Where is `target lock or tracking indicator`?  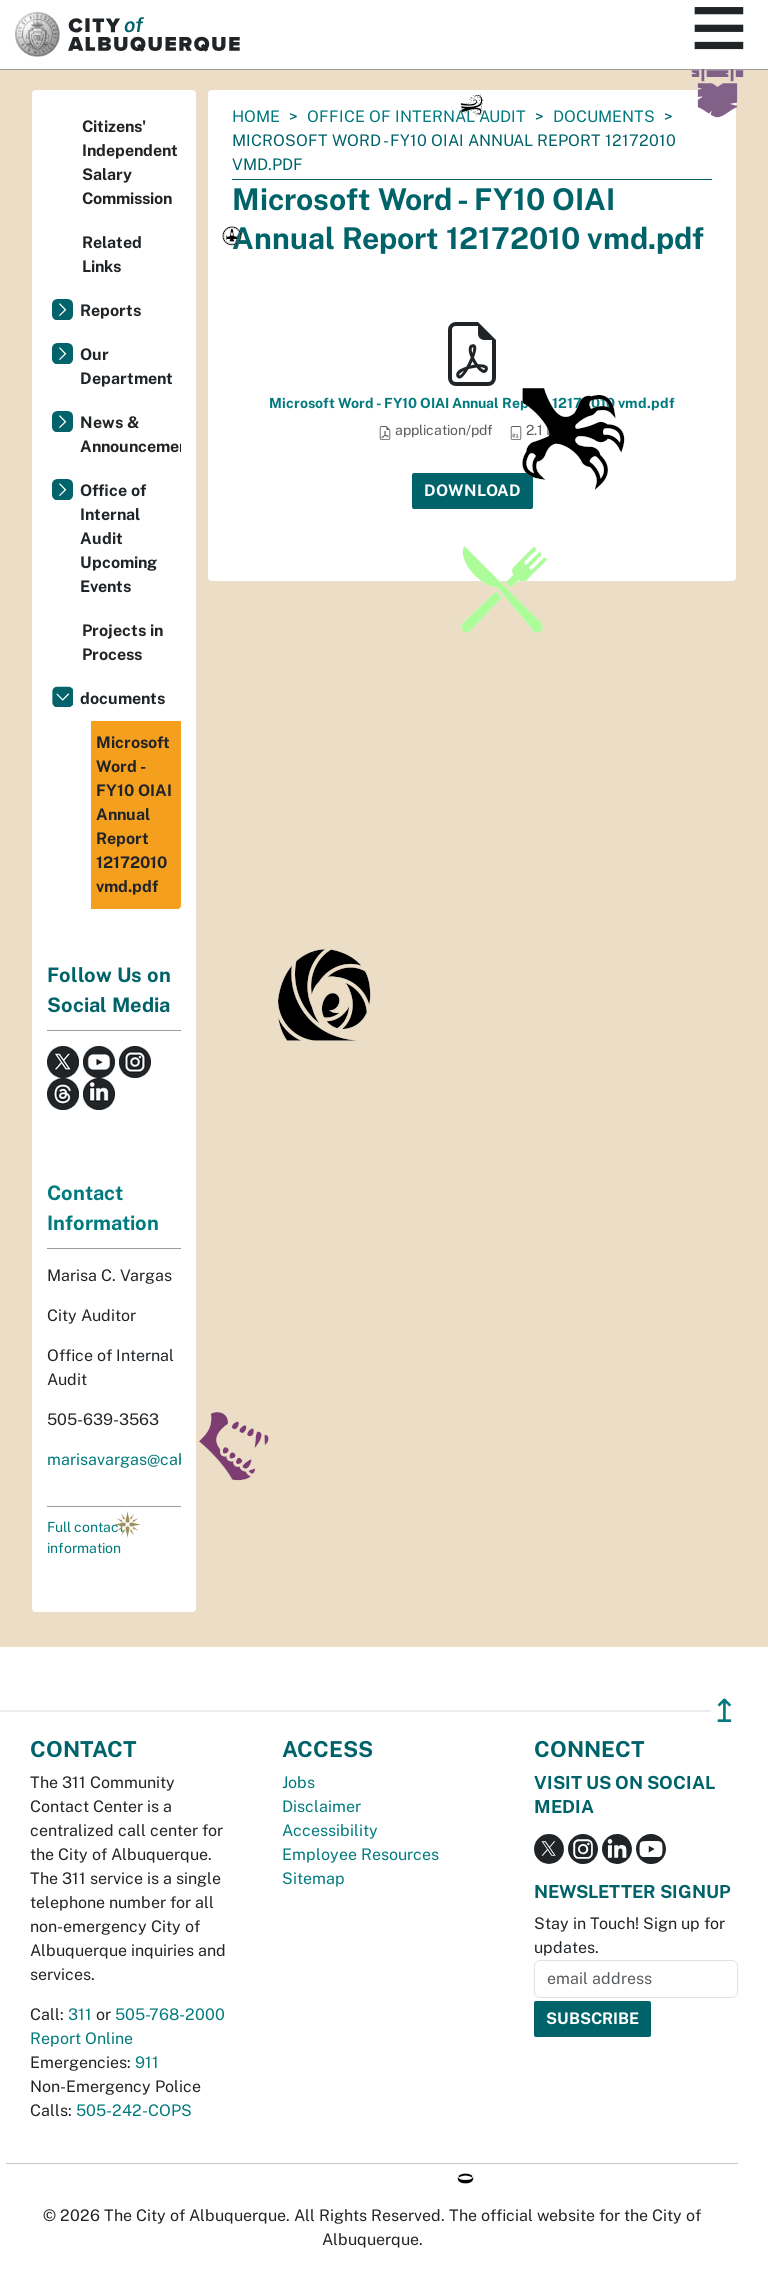 target lock or tracking indicator is located at coordinates (232, 236).